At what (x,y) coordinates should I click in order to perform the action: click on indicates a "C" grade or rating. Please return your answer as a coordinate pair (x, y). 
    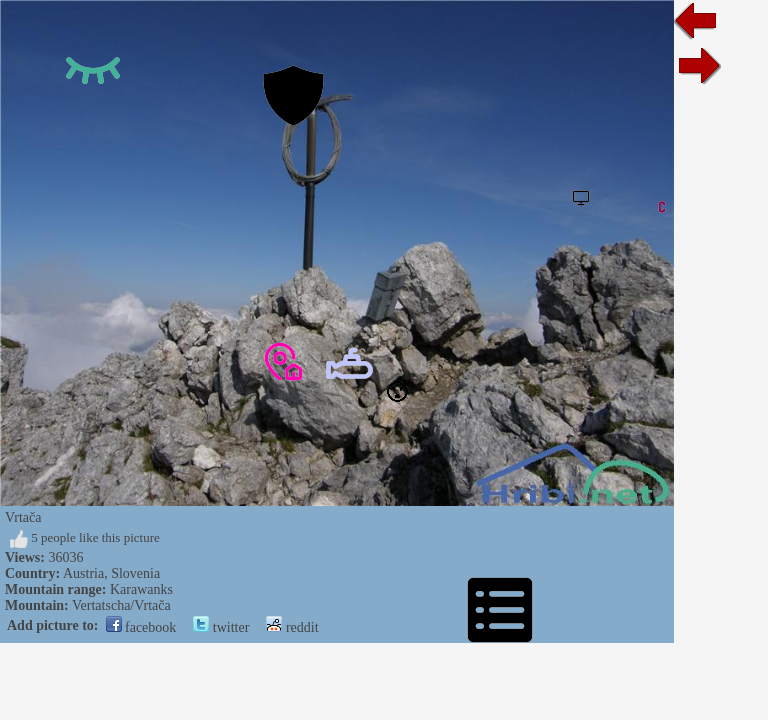
    Looking at the image, I should click on (662, 207).